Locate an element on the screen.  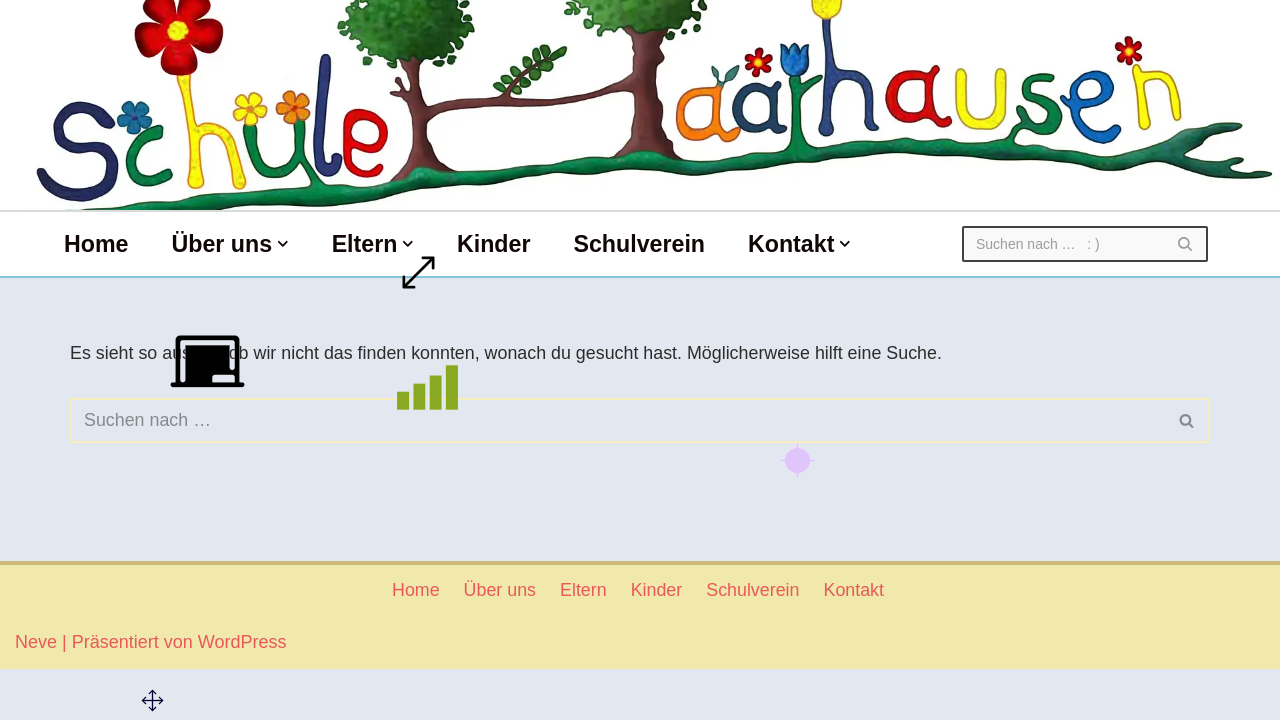
indicates cellular network signal strength is located at coordinates (427, 387).